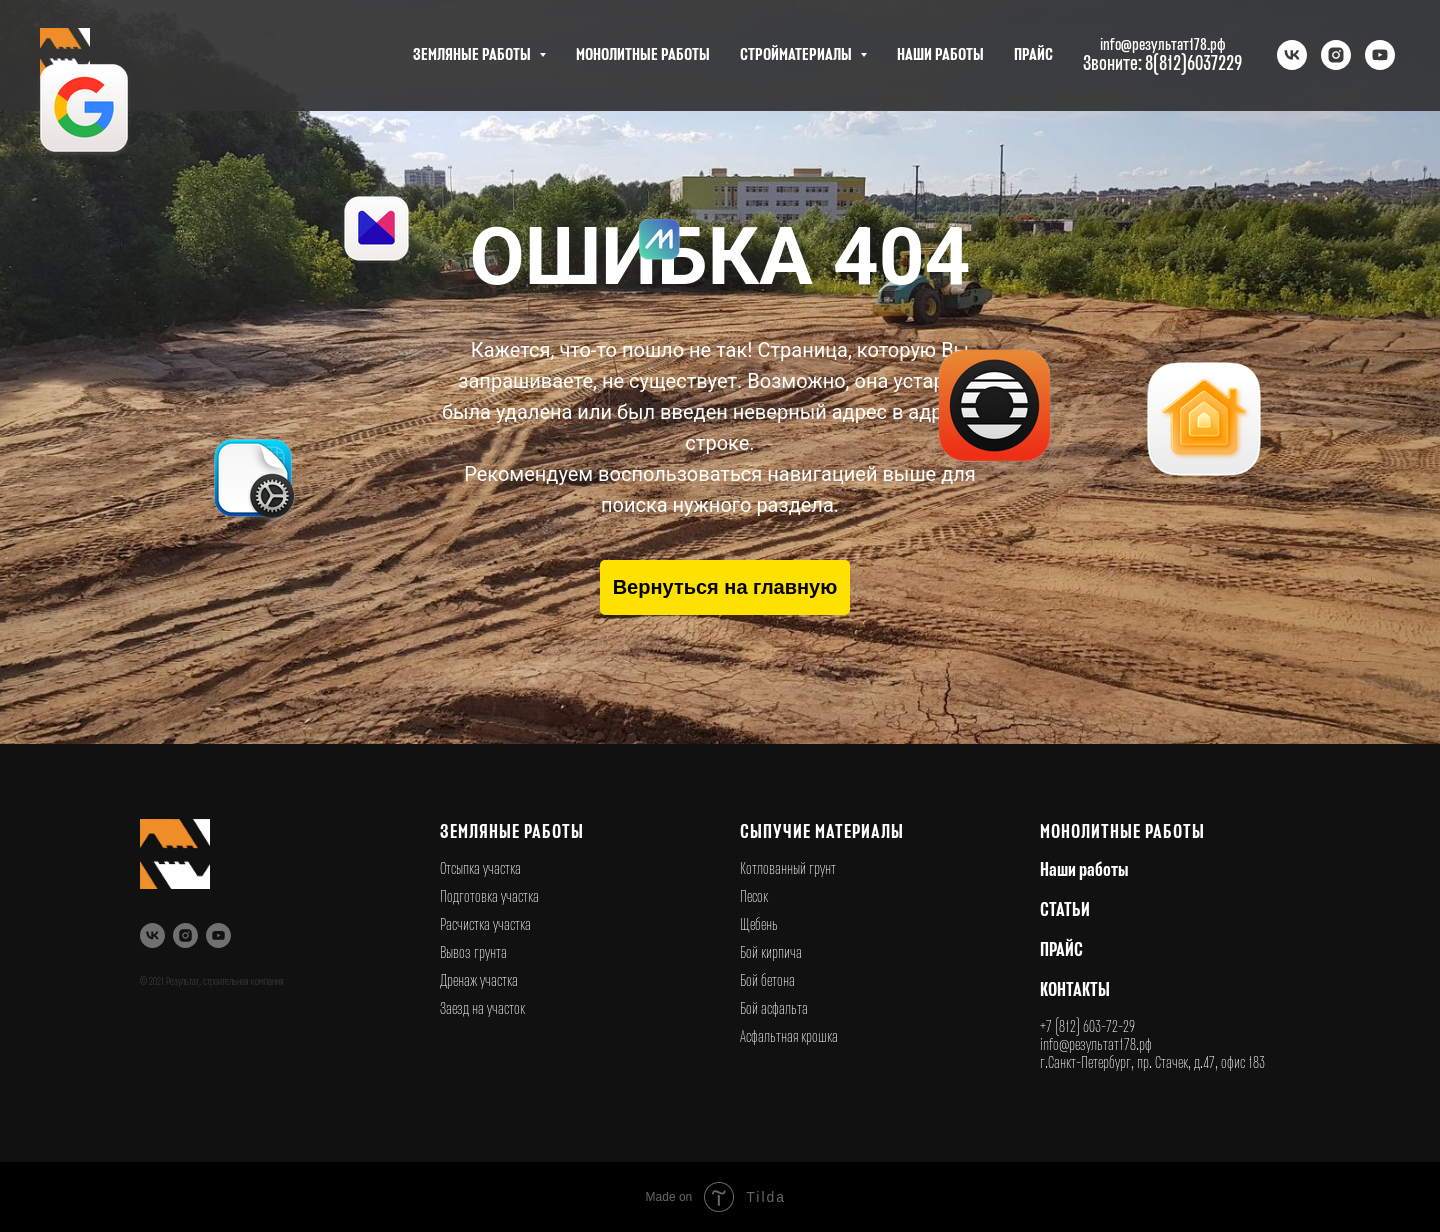  I want to click on launch aperture desk job game, so click(994, 405).